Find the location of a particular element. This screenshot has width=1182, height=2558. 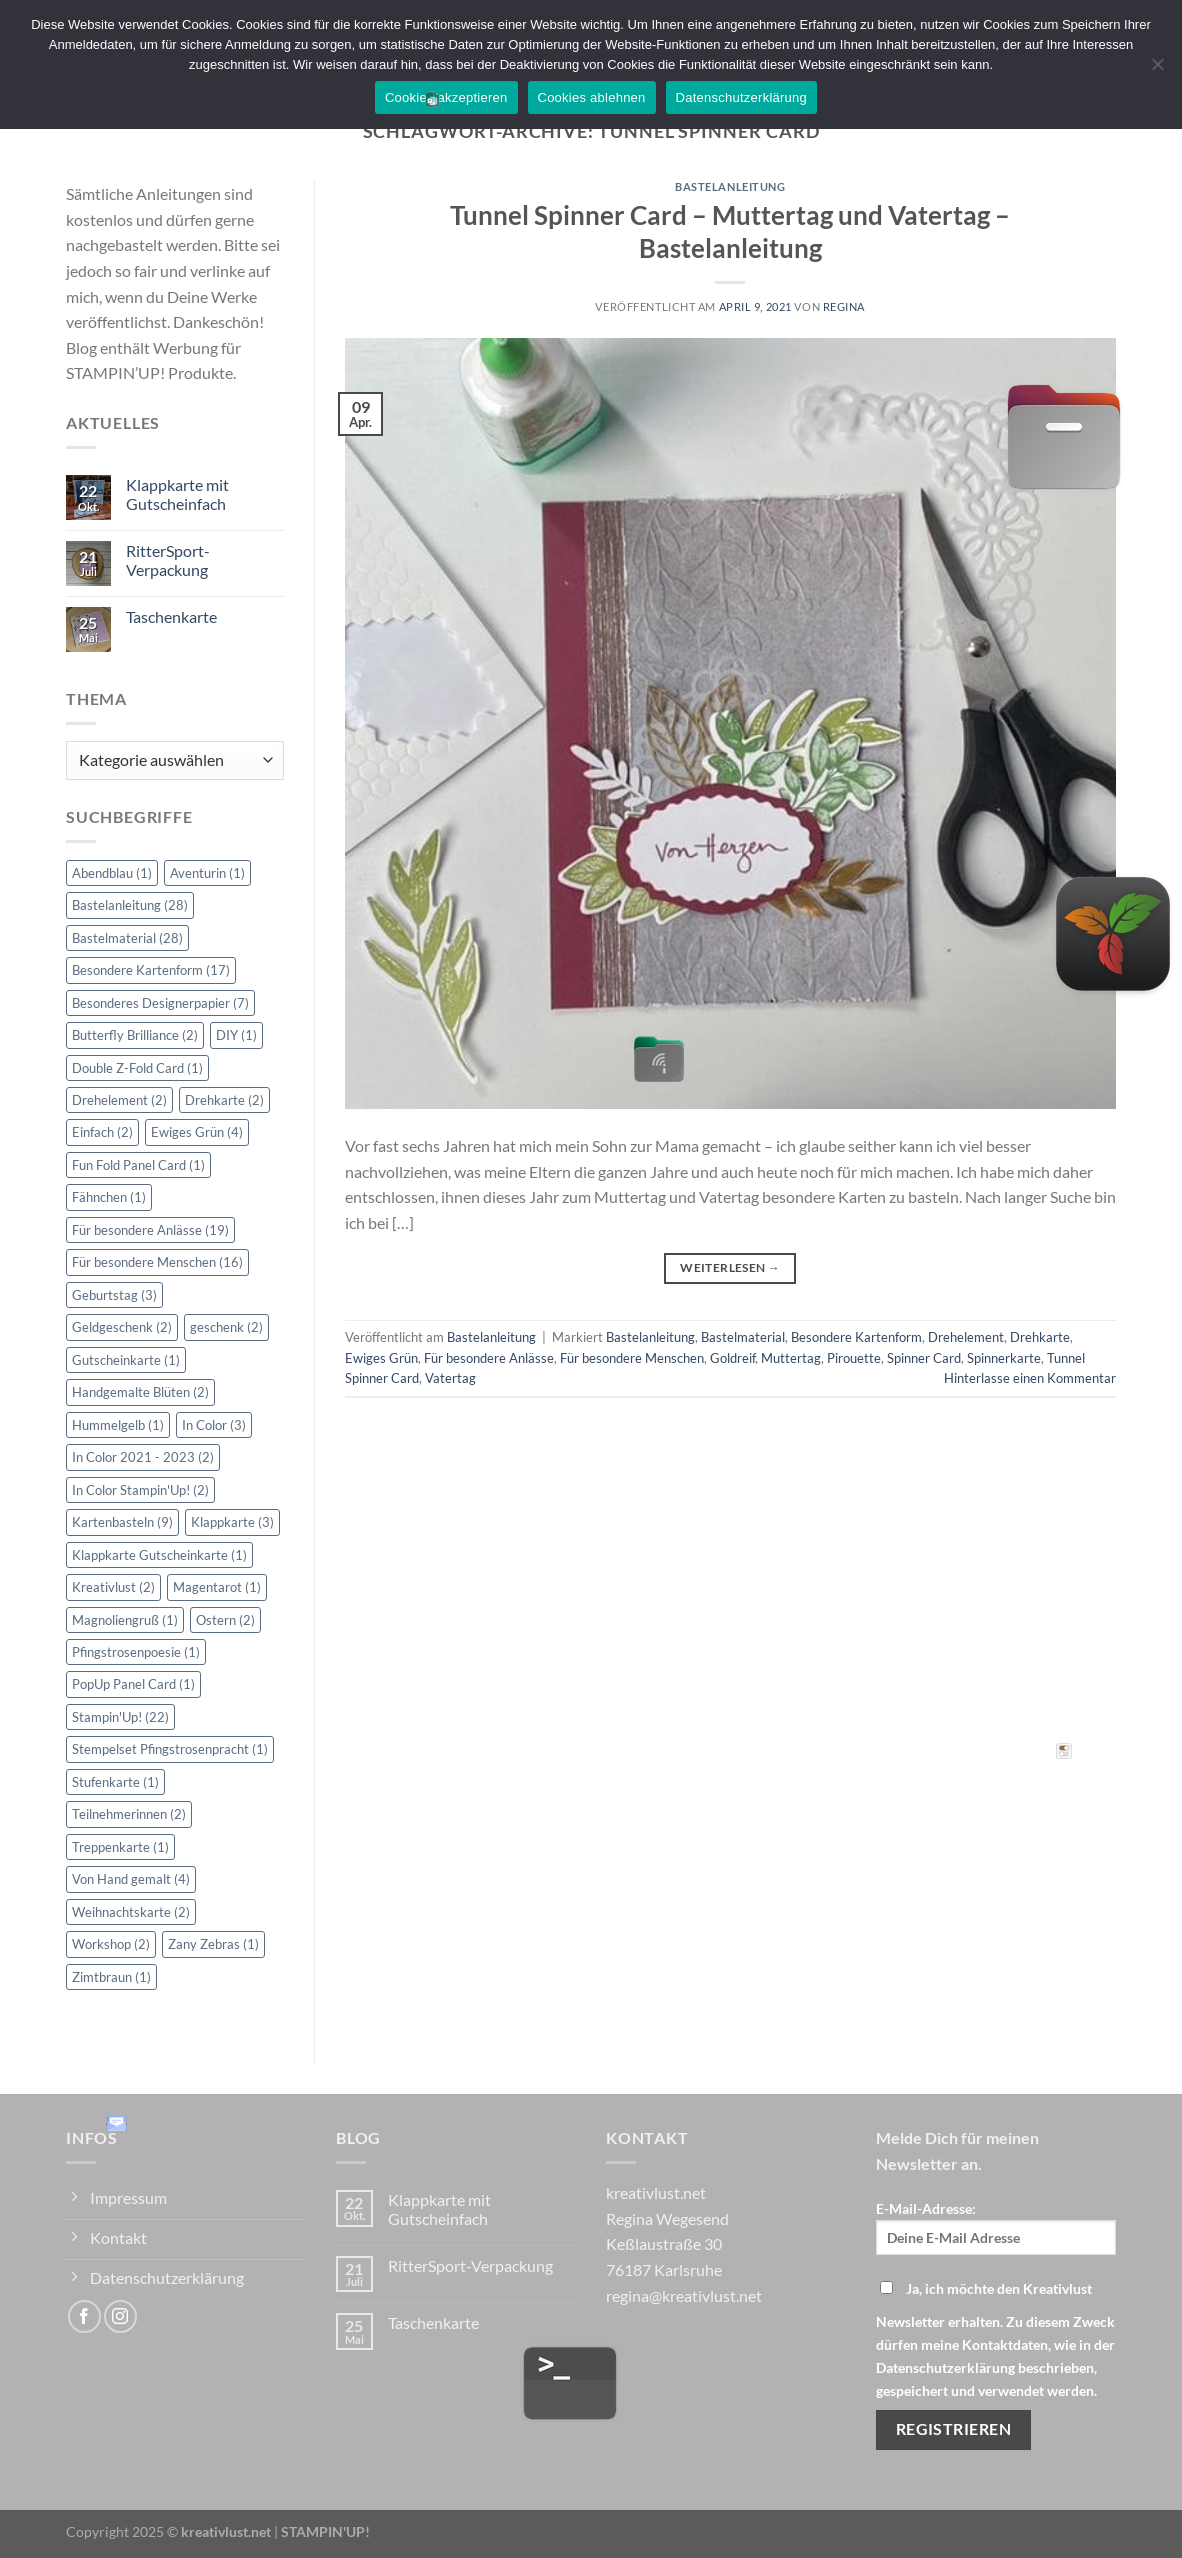

open the terminal application is located at coordinates (570, 2383).